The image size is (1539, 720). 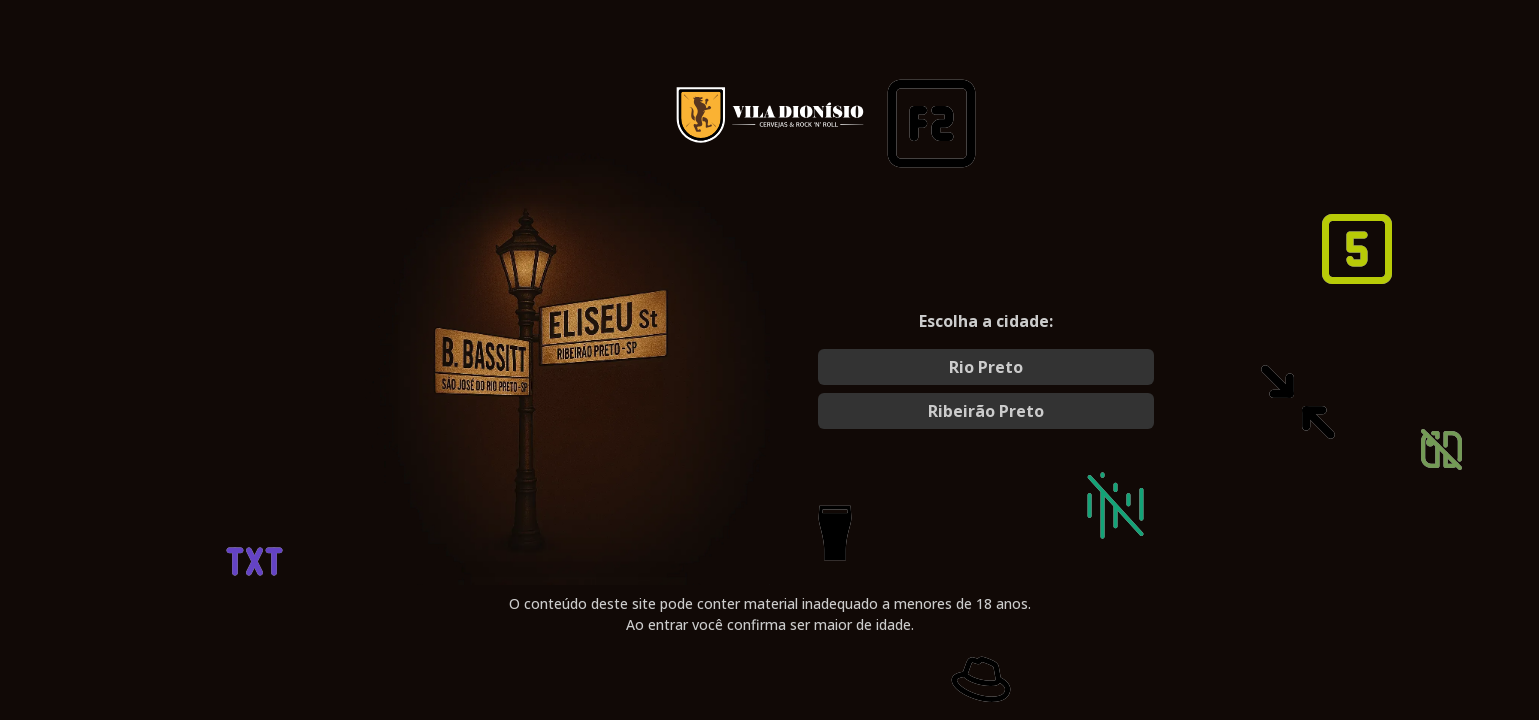 I want to click on view nearby pubs or bars, so click(x=835, y=533).